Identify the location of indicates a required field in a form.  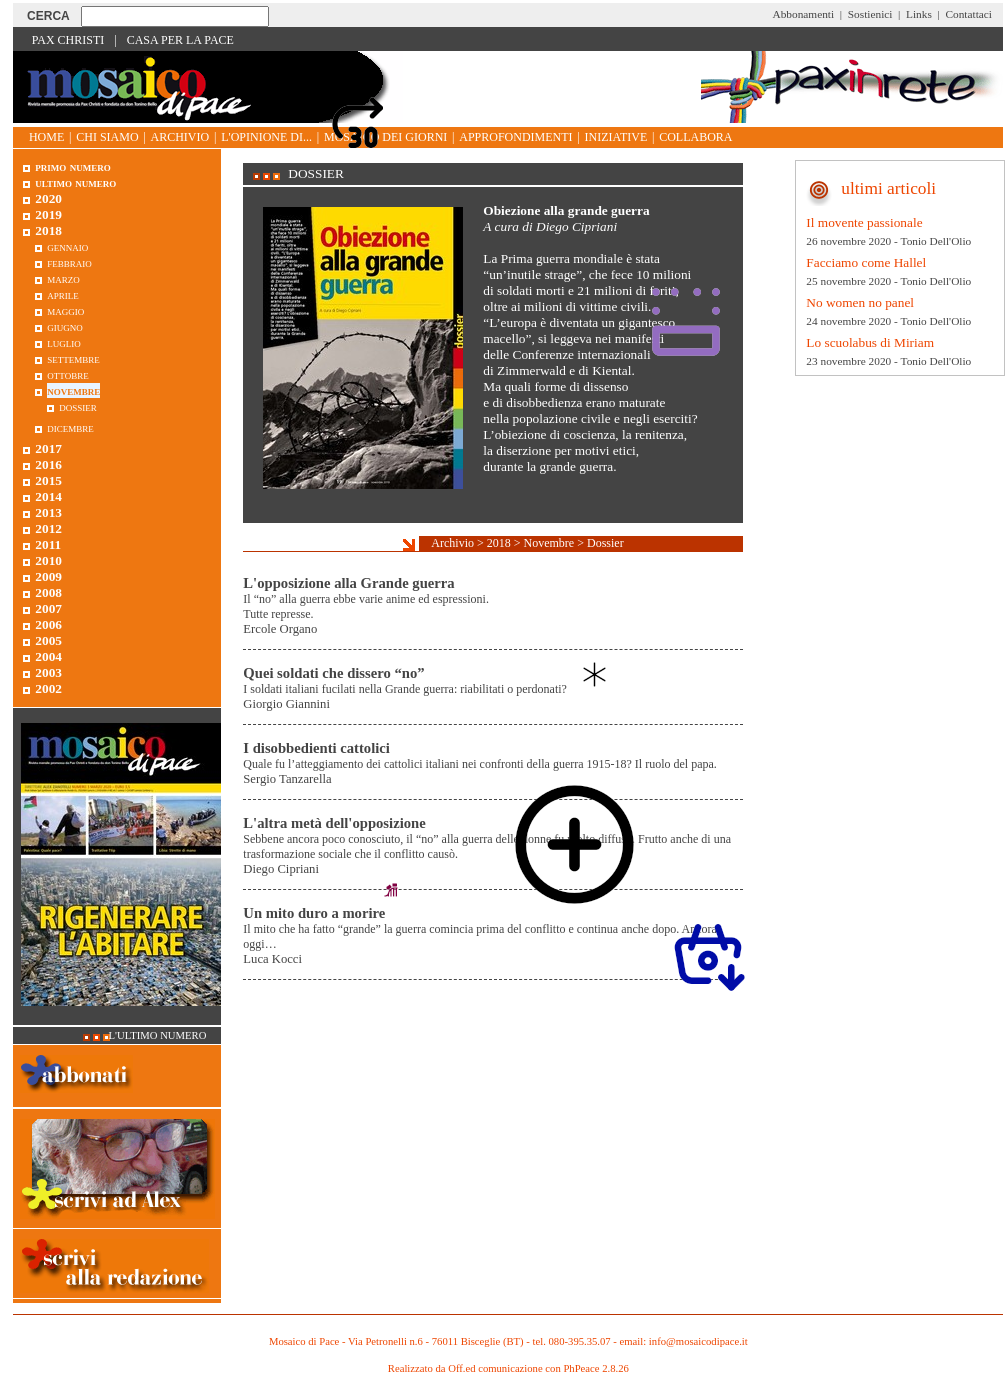
(594, 674).